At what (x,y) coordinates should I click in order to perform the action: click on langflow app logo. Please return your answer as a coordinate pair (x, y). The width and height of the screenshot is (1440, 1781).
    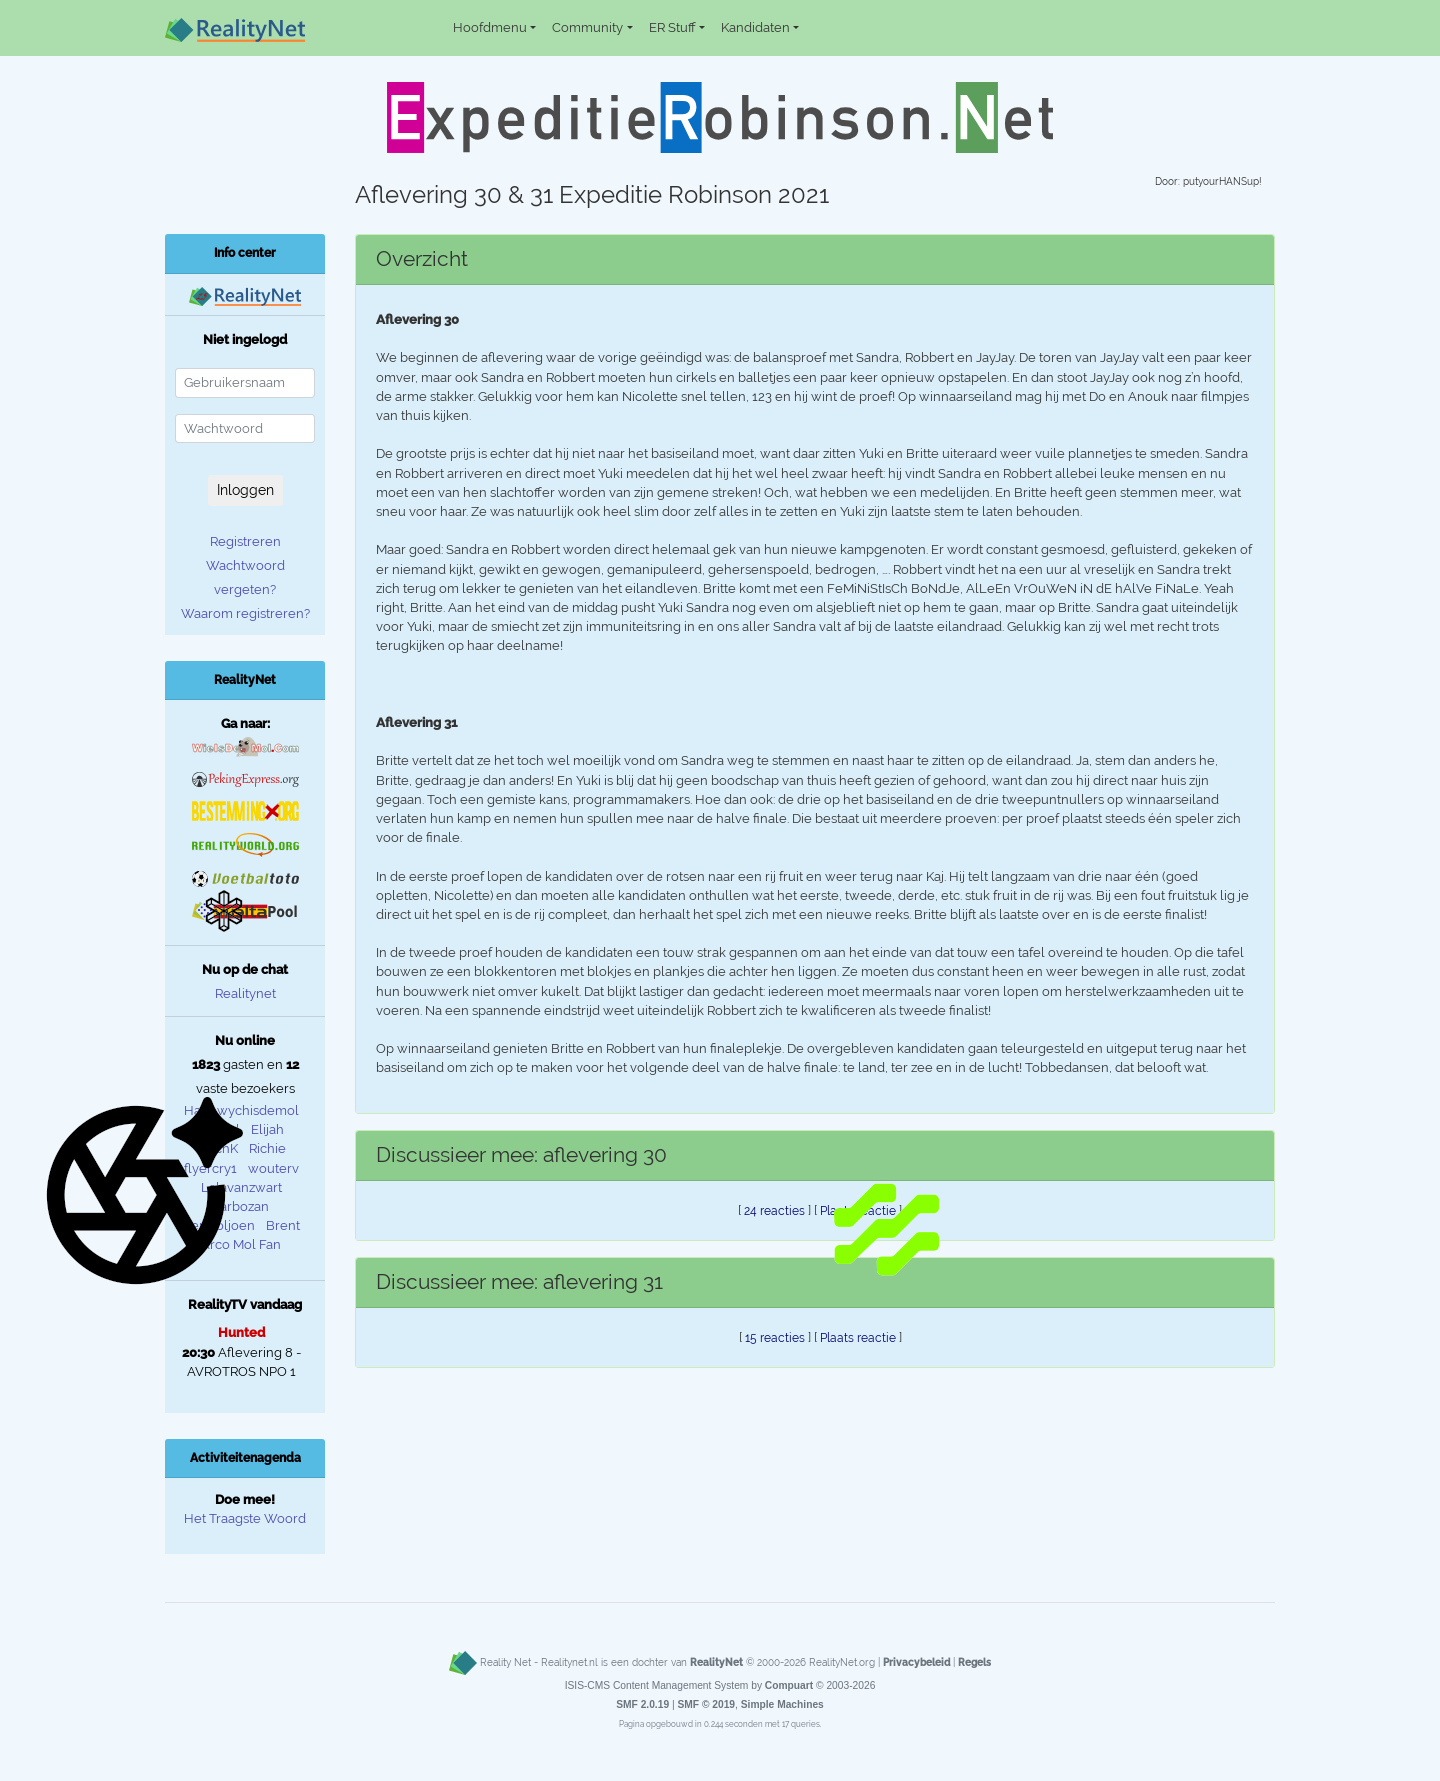
    Looking at the image, I should click on (886, 1229).